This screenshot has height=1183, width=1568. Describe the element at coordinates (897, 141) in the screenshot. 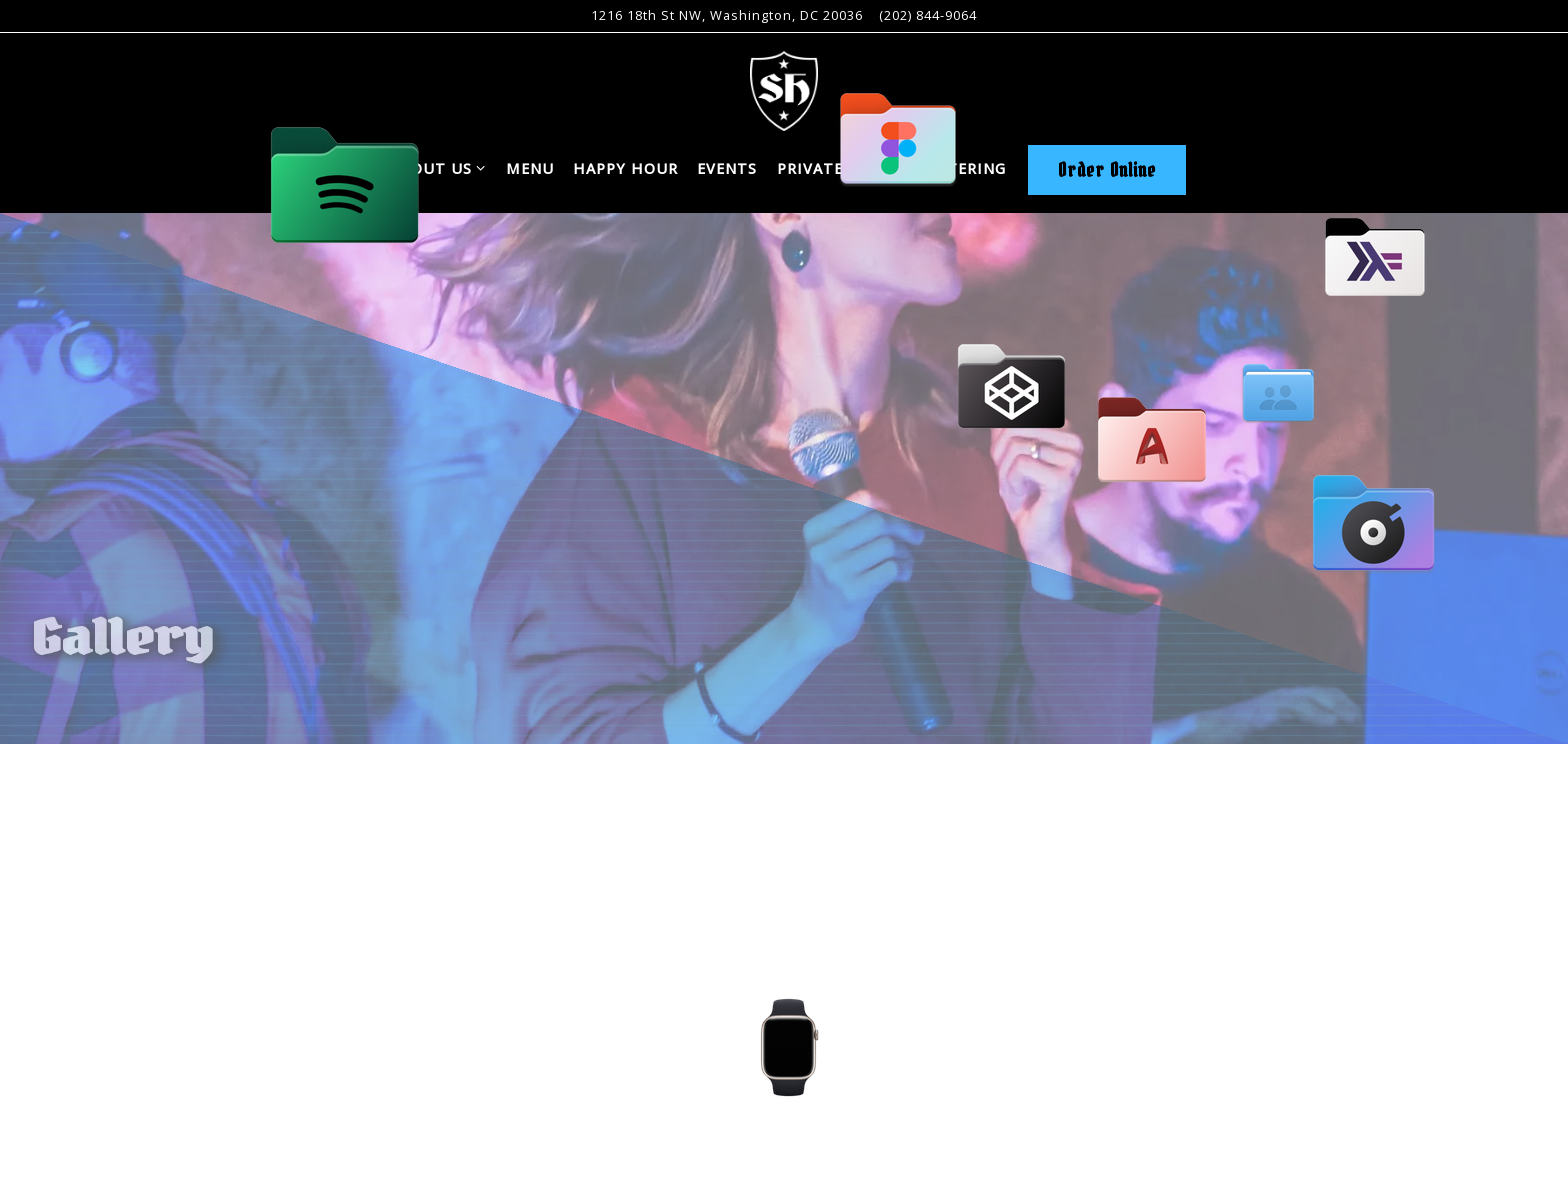

I see `open figma project files folder` at that location.